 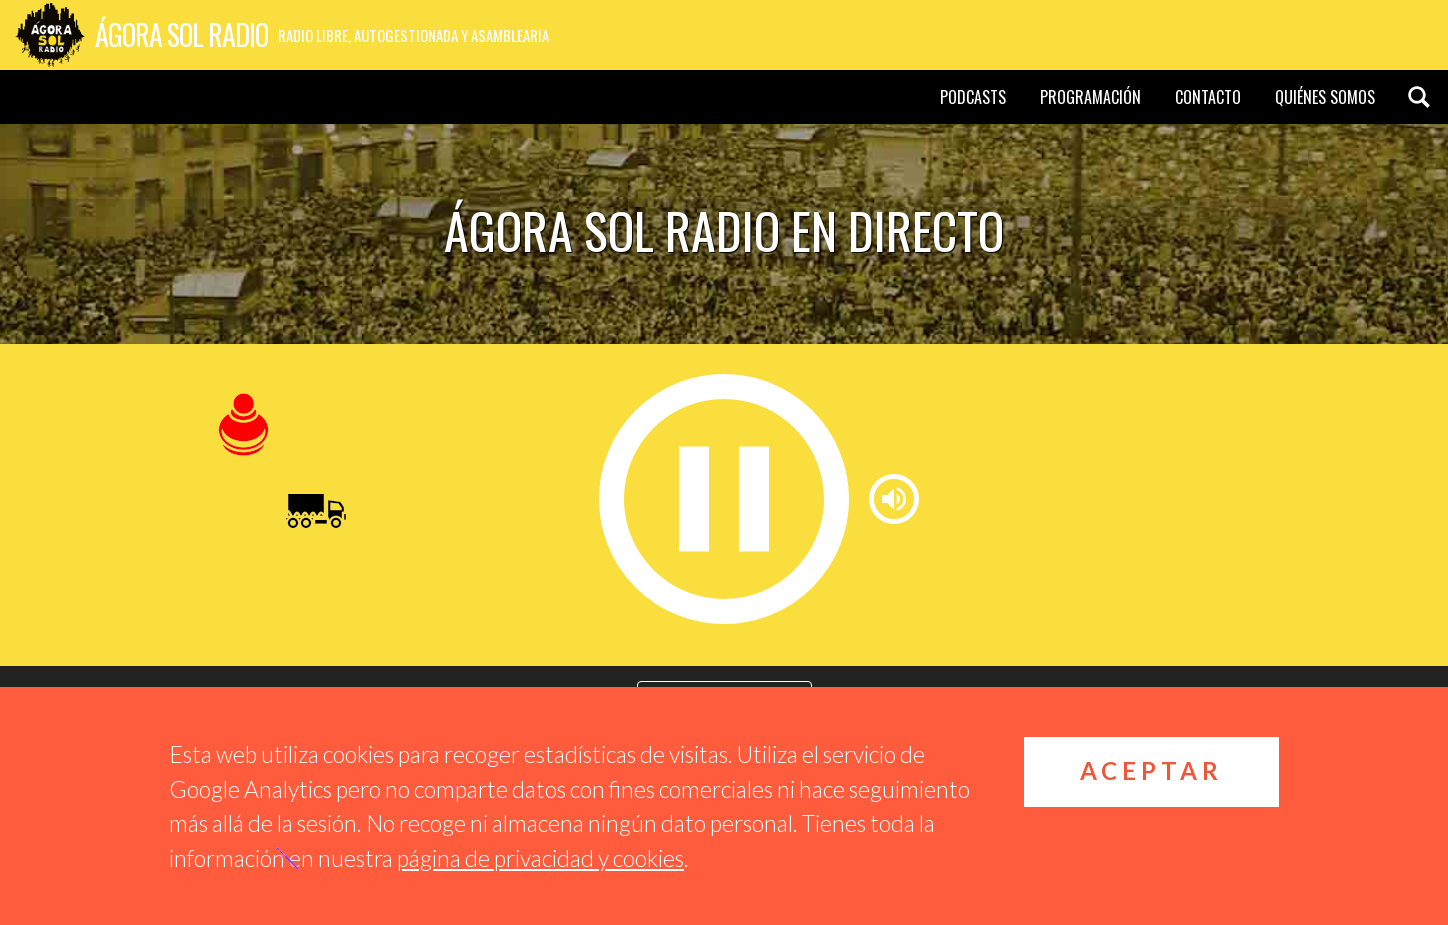 I want to click on equip a two-handed sword weapon, so click(x=287, y=858).